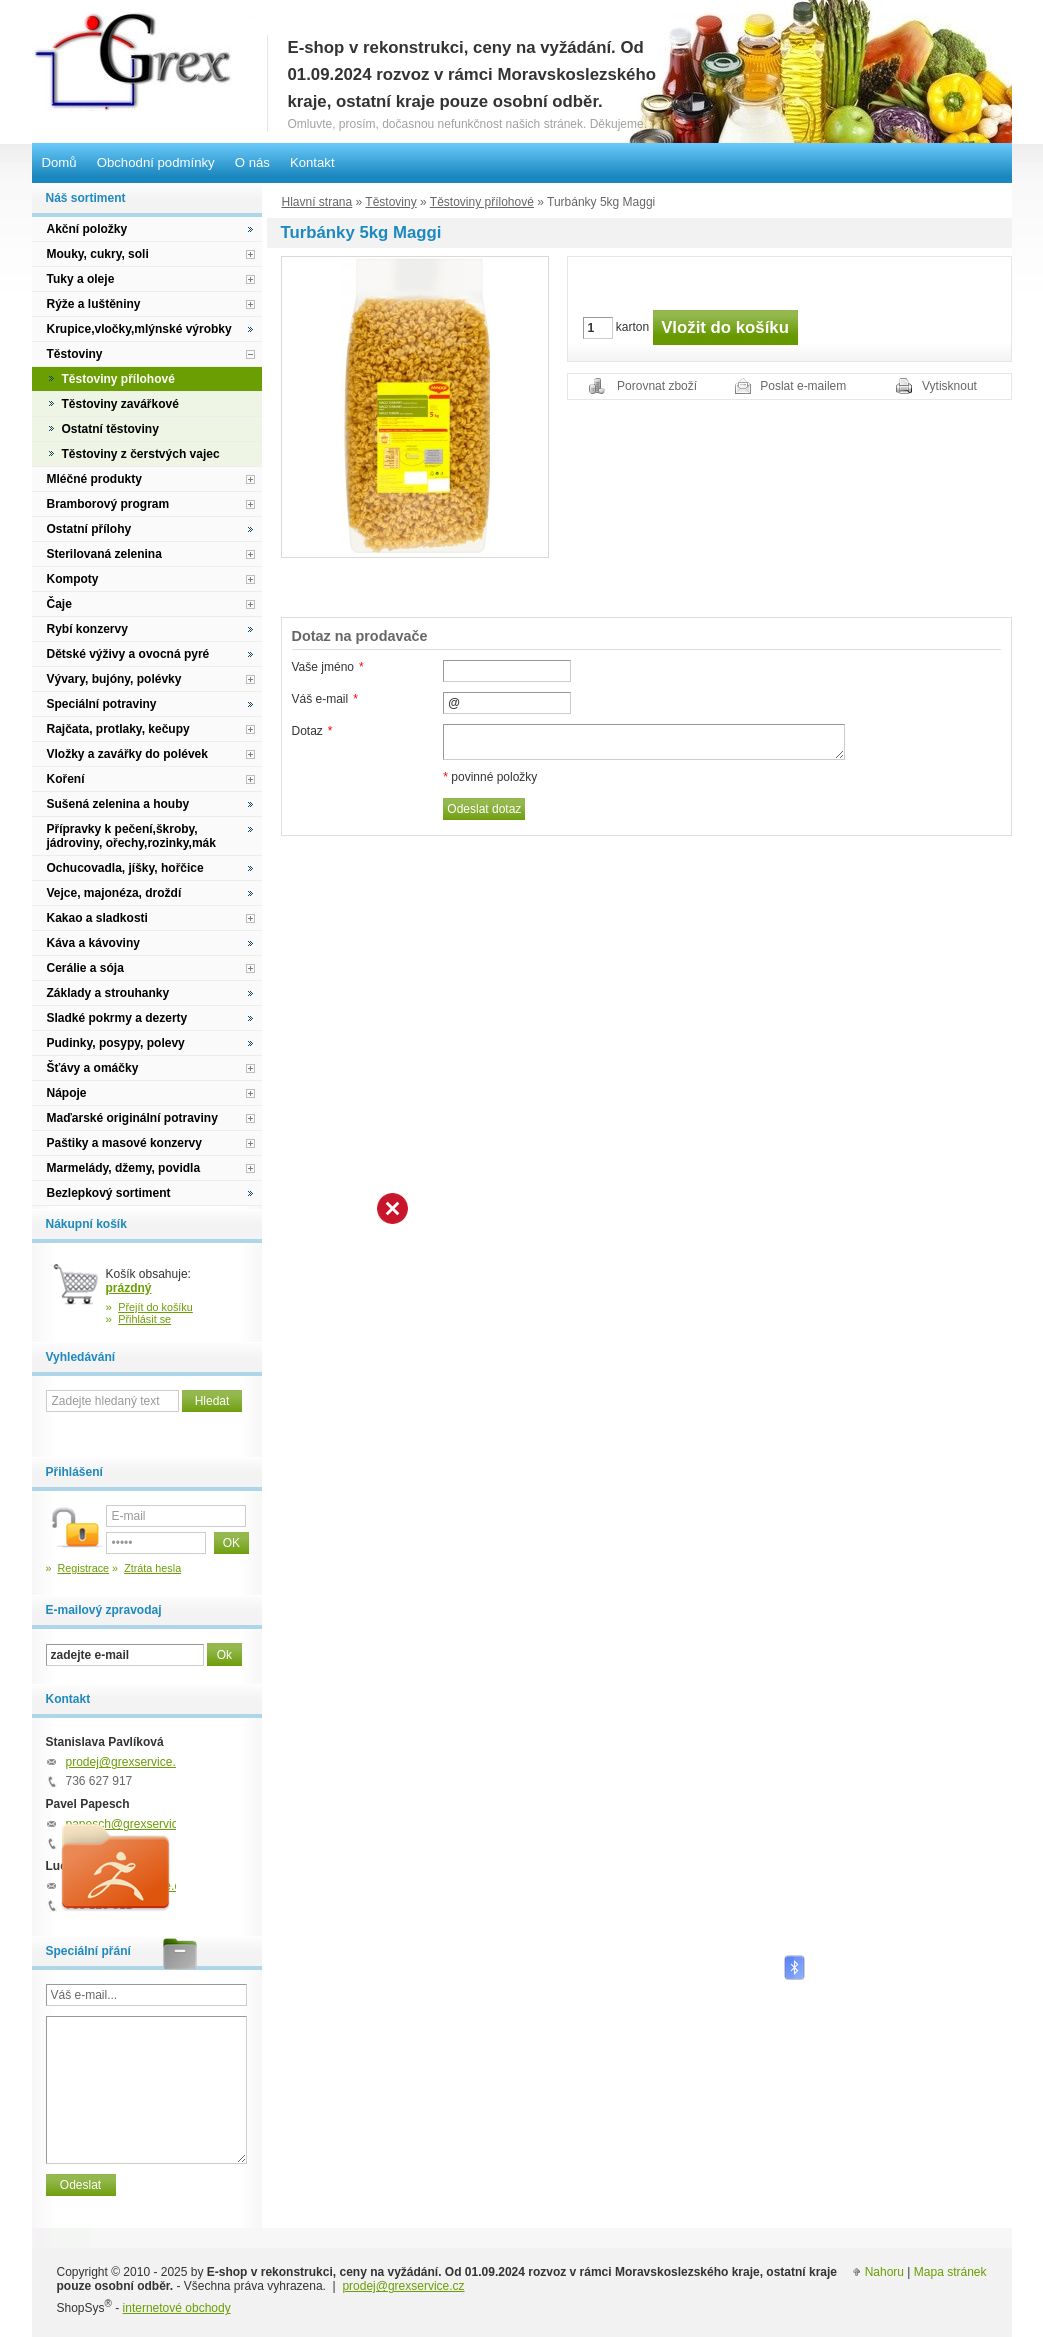 The height and width of the screenshot is (2337, 1043). What do you see at coordinates (392, 1208) in the screenshot?
I see `cancel or close the current action` at bounding box center [392, 1208].